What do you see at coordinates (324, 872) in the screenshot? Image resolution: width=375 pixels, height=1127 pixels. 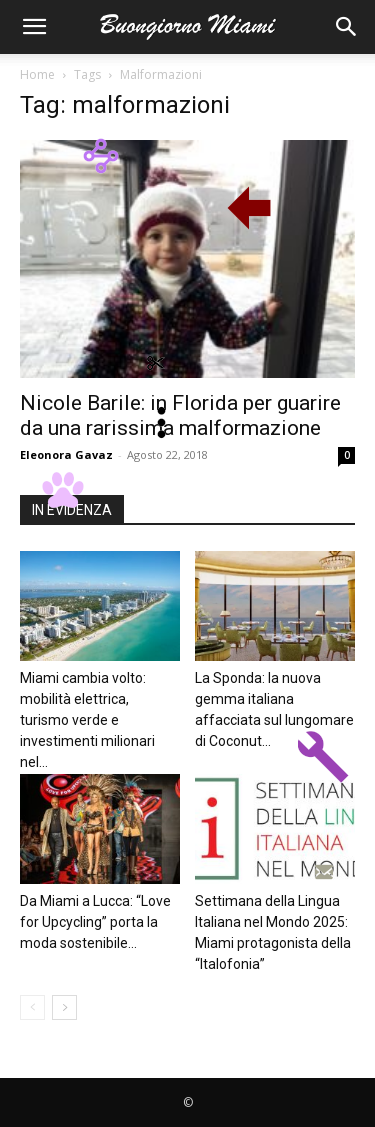 I see `open your inbox` at bounding box center [324, 872].